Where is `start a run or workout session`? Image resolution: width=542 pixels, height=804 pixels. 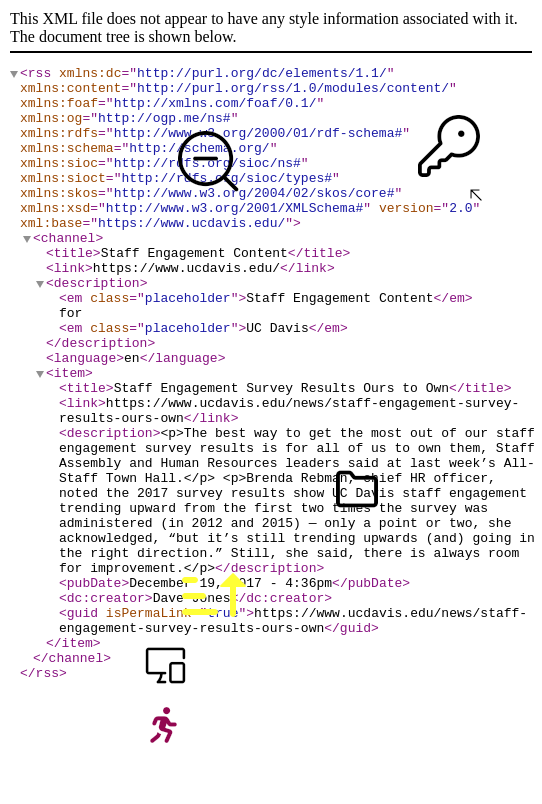
start a run or workout session is located at coordinates (164, 725).